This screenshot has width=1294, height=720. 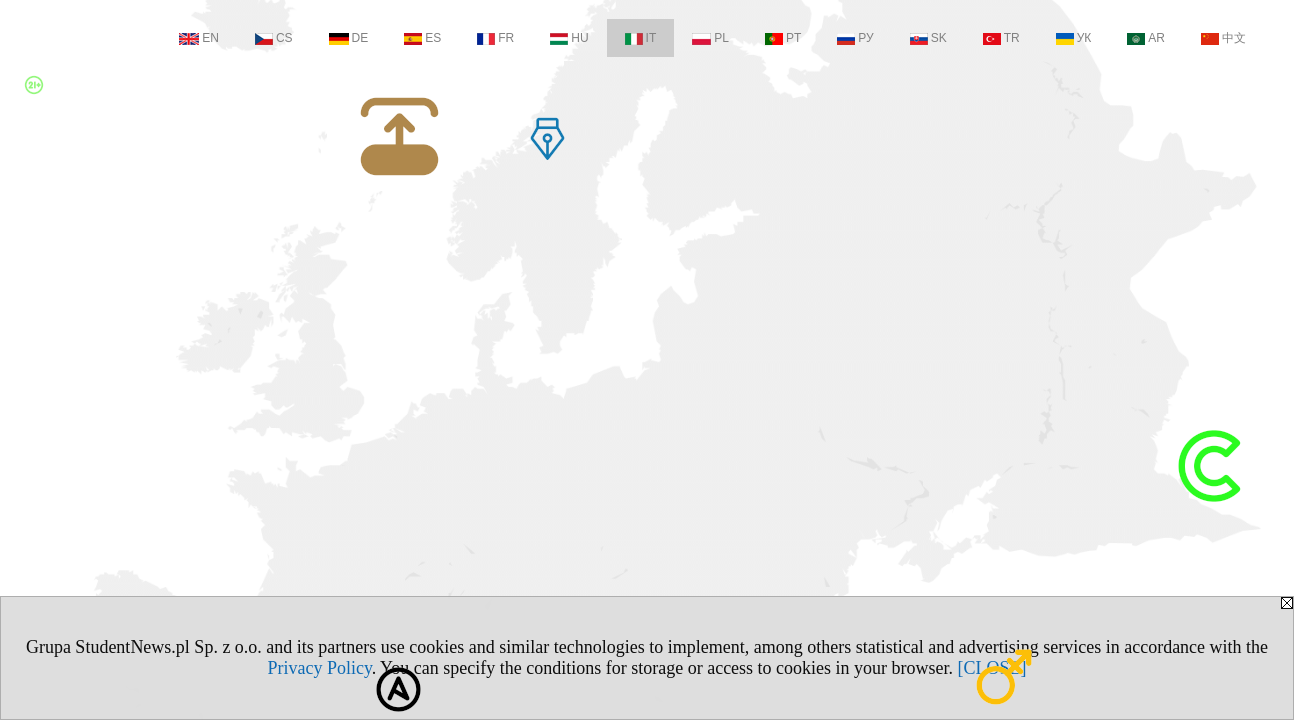 What do you see at coordinates (547, 137) in the screenshot?
I see `access drawing or illustration tools` at bounding box center [547, 137].